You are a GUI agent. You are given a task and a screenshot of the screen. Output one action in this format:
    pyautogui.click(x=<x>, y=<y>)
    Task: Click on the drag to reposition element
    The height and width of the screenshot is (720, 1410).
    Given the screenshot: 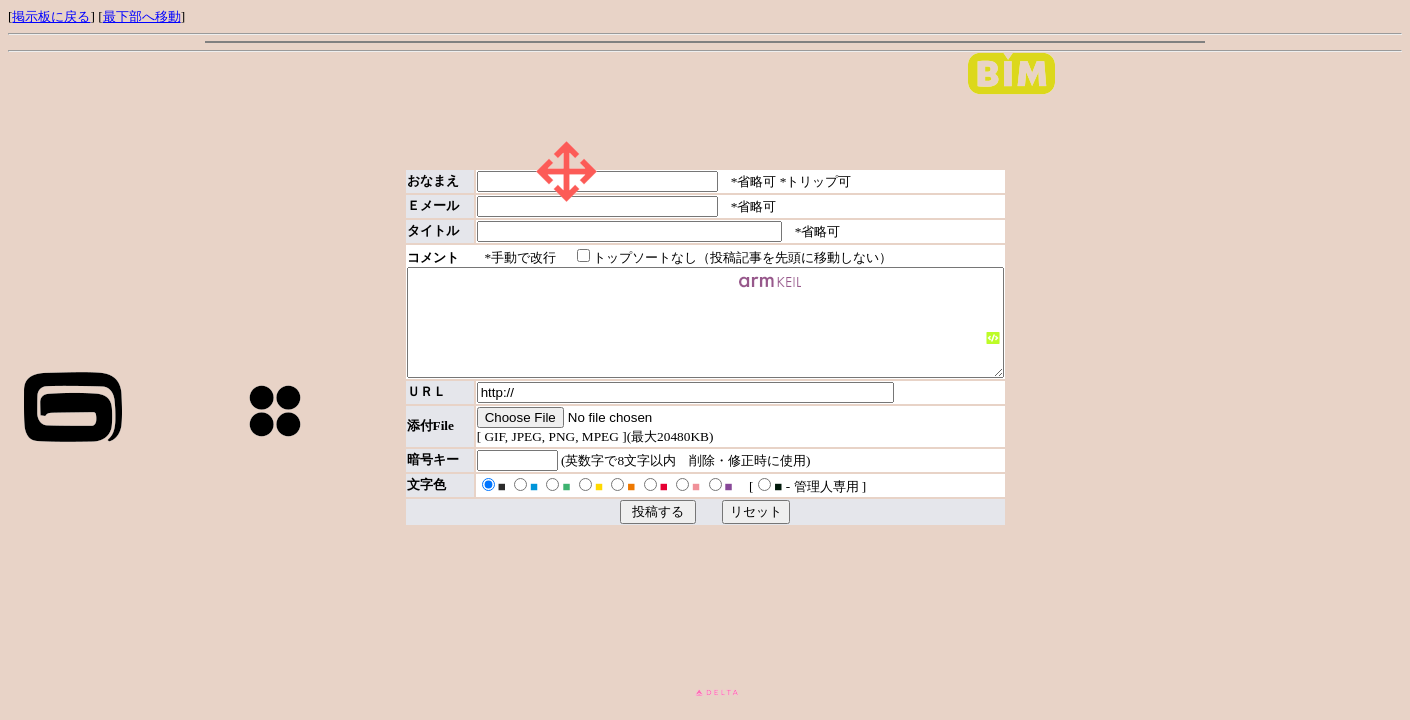 What is the action you would take?
    pyautogui.click(x=566, y=171)
    